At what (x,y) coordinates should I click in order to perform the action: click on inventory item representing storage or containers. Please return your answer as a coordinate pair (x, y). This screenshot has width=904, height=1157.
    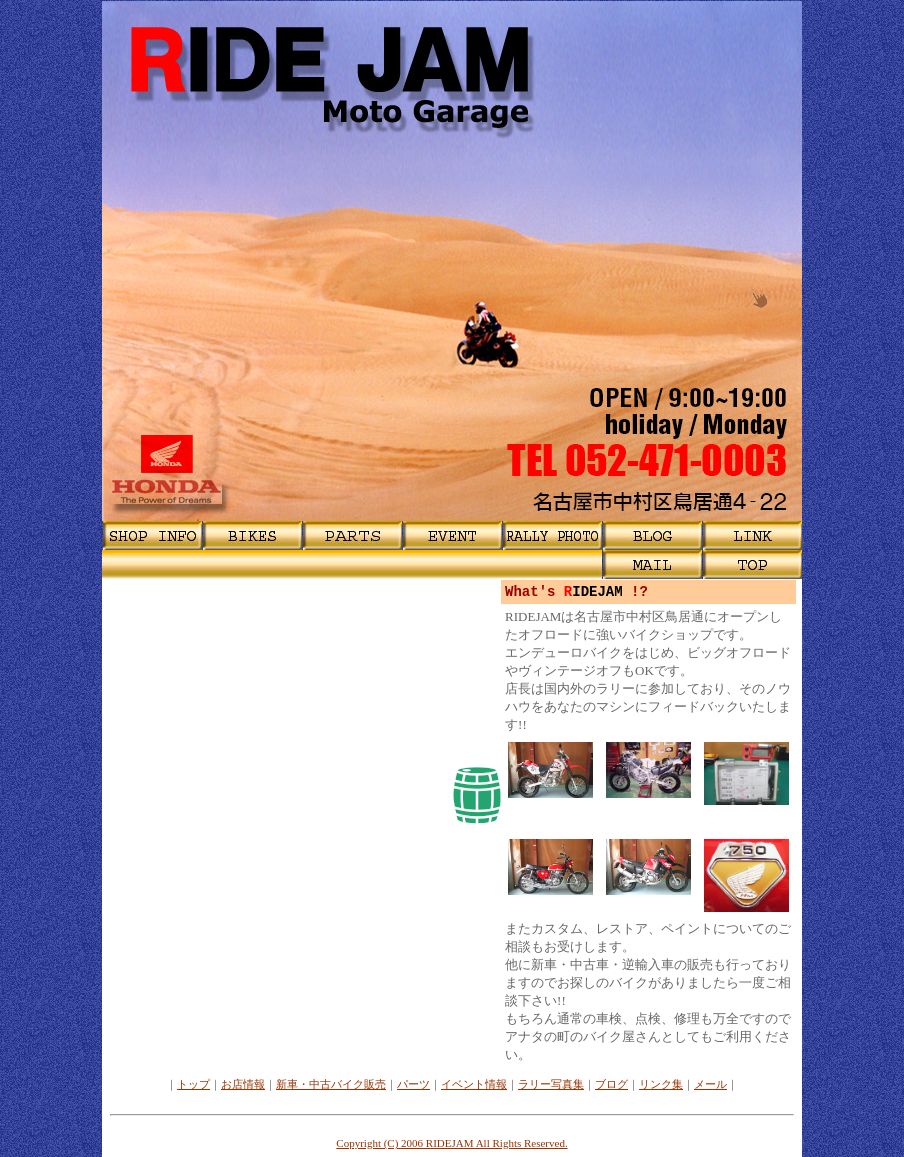
    Looking at the image, I should click on (477, 795).